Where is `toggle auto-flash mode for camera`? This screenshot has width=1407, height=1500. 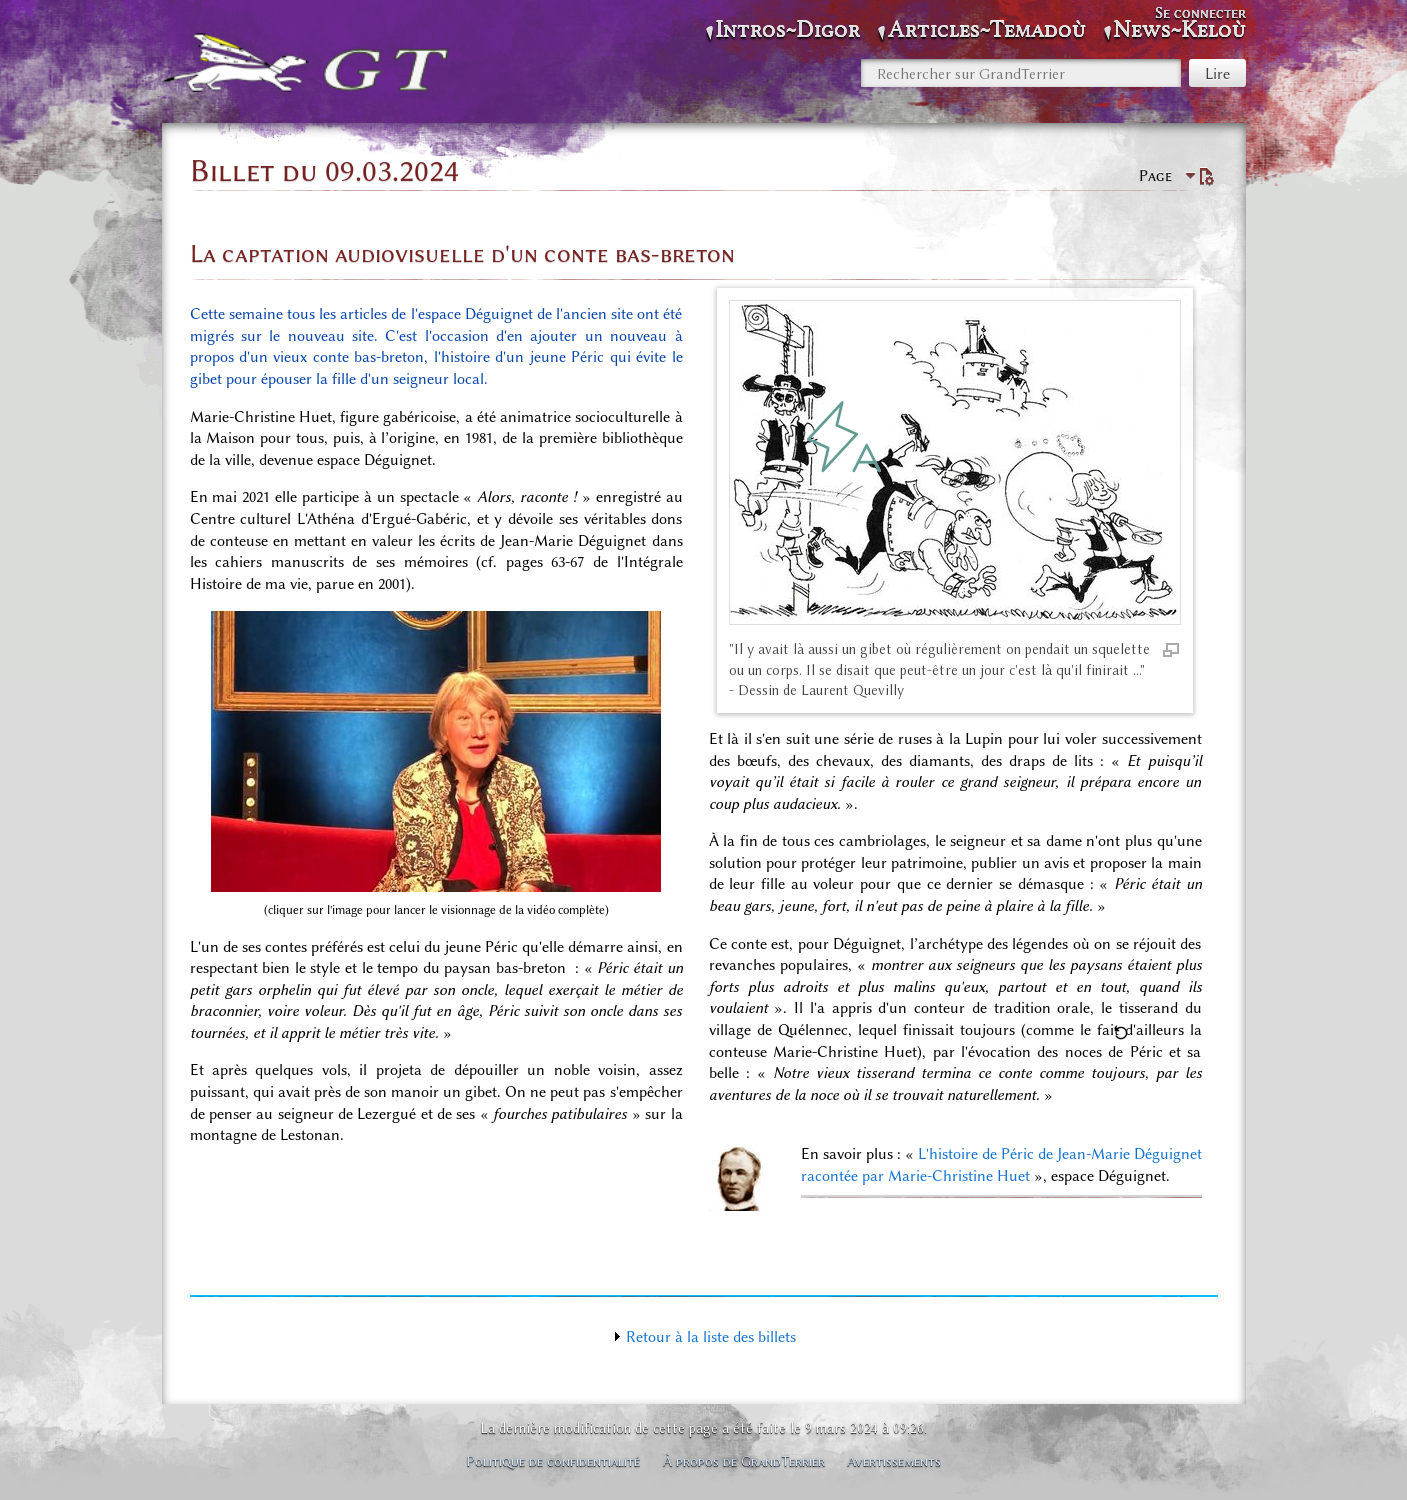 toggle auto-flash mode for camera is located at coordinates (842, 439).